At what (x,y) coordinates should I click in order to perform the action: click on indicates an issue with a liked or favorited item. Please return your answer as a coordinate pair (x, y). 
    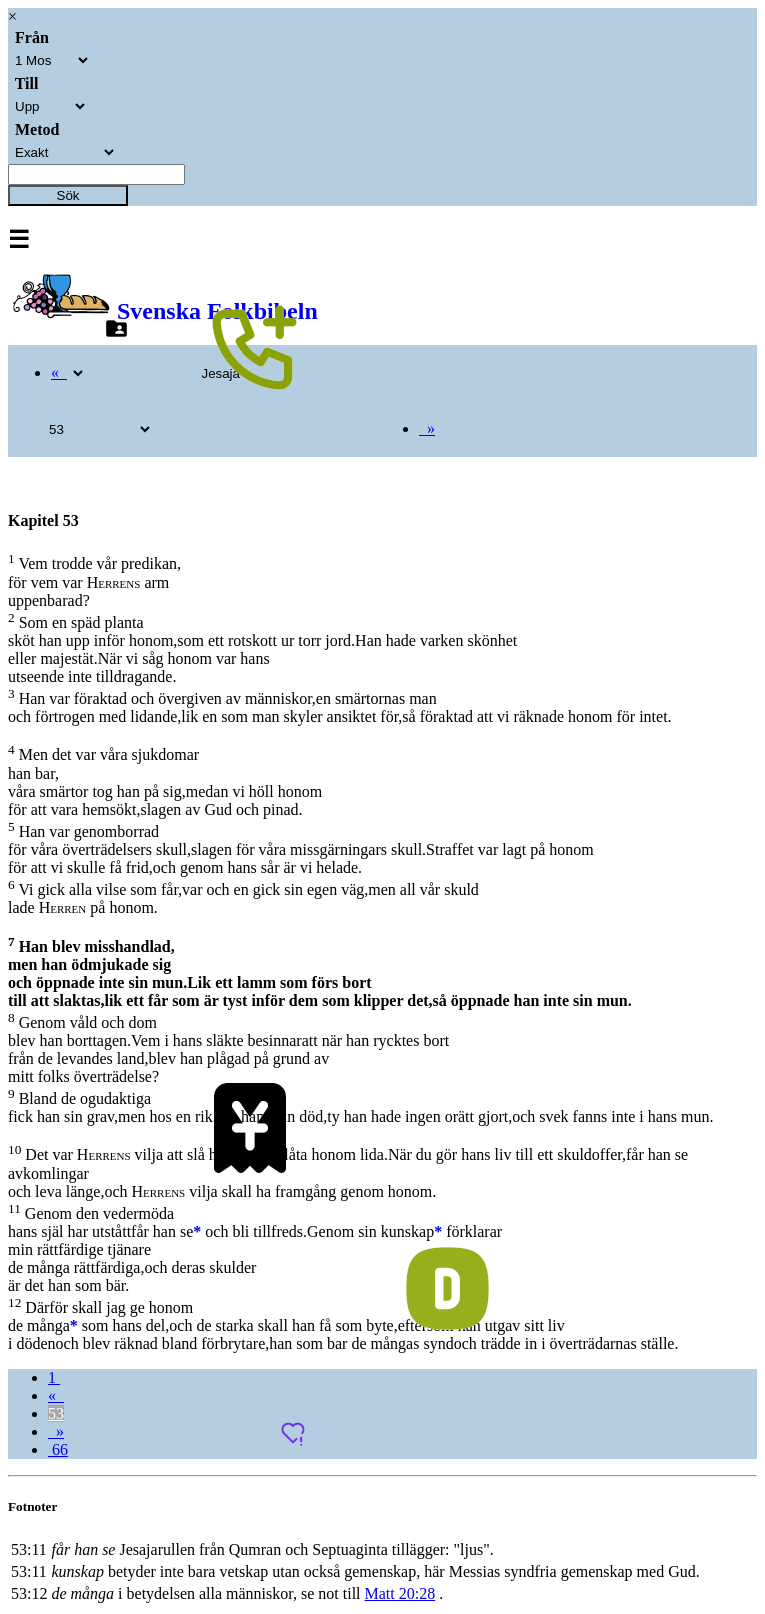
    Looking at the image, I should click on (293, 1433).